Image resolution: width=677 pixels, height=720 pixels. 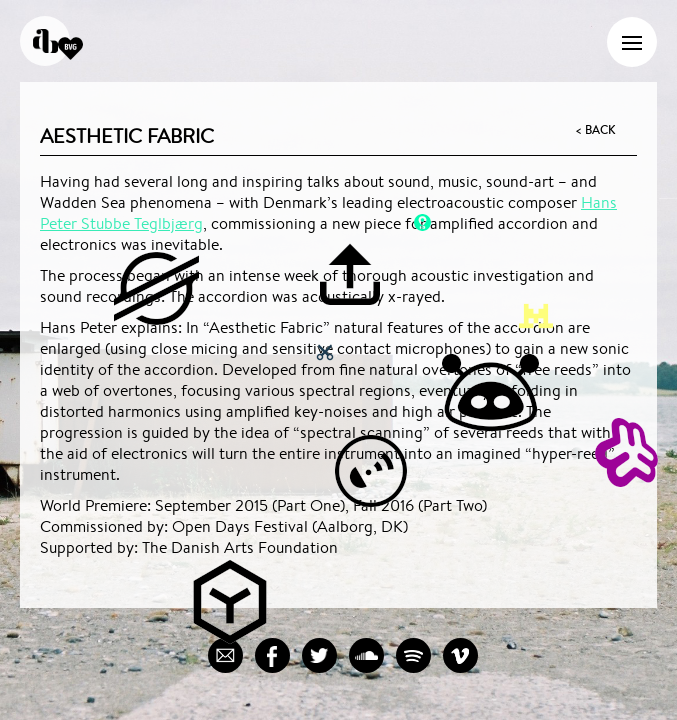 I want to click on alby browser extension logo, so click(x=490, y=392).